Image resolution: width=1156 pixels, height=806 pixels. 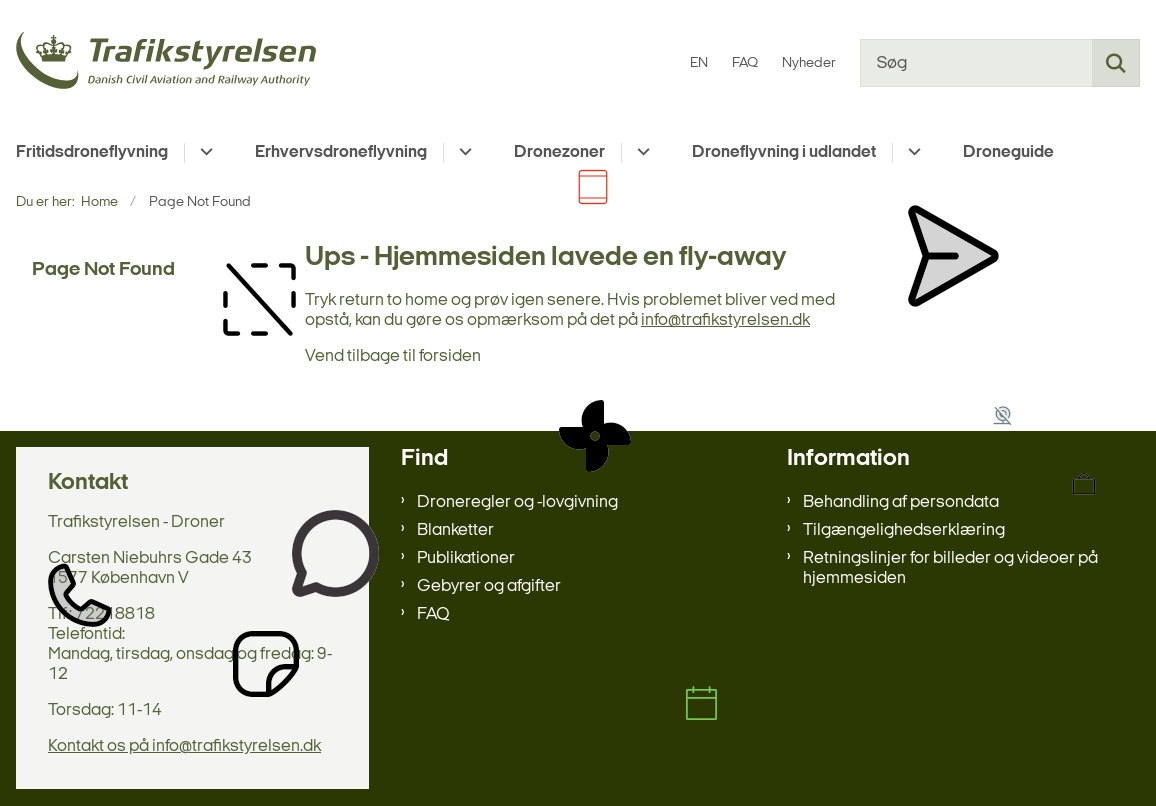 What do you see at coordinates (593, 187) in the screenshot?
I see `switch to tablet view` at bounding box center [593, 187].